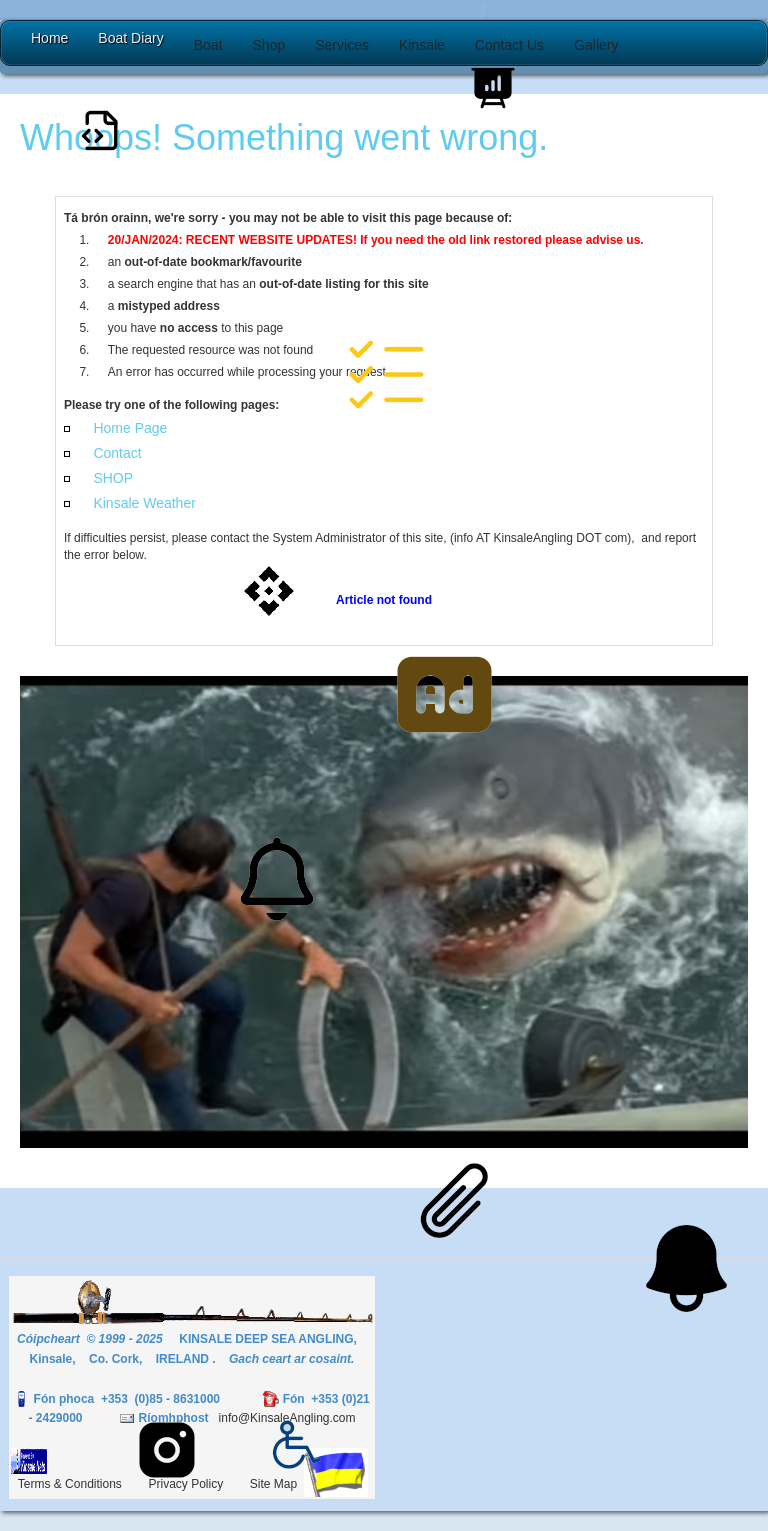 Image resolution: width=768 pixels, height=1531 pixels. I want to click on view presentation or slideshow, so click(493, 88).